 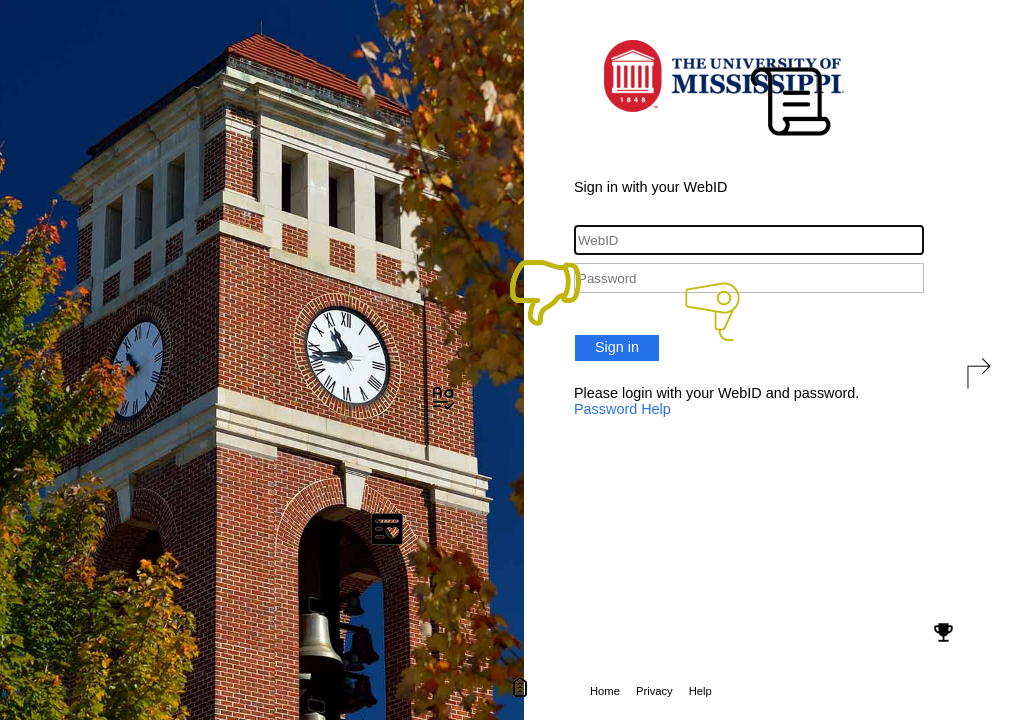 What do you see at coordinates (943, 632) in the screenshot?
I see `view achievements or awards` at bounding box center [943, 632].